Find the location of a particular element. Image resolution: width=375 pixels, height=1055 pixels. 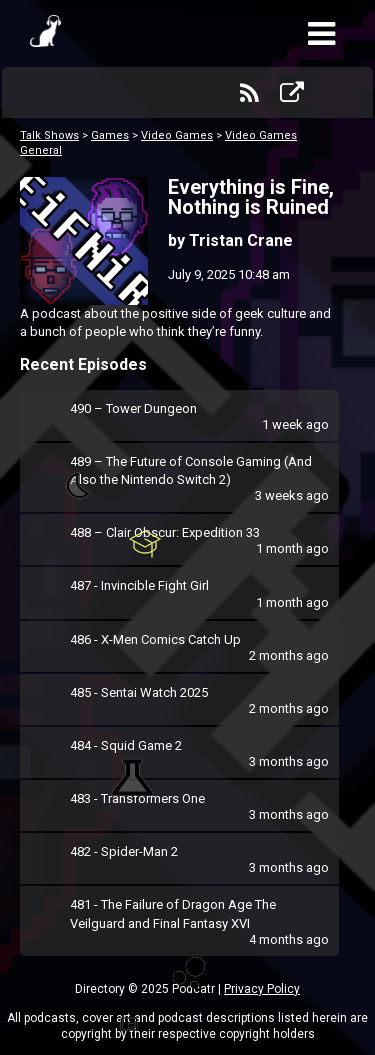

access science or laboratory features is located at coordinates (132, 777).